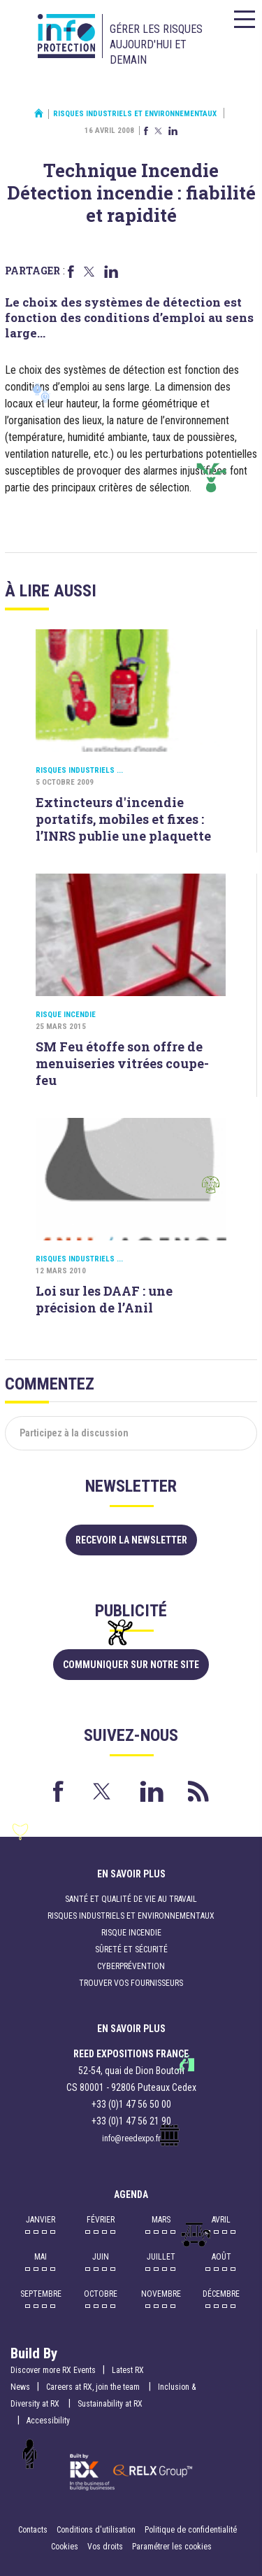 Image resolution: width=262 pixels, height=2576 pixels. I want to click on sync time across multiple devices, so click(41, 393).